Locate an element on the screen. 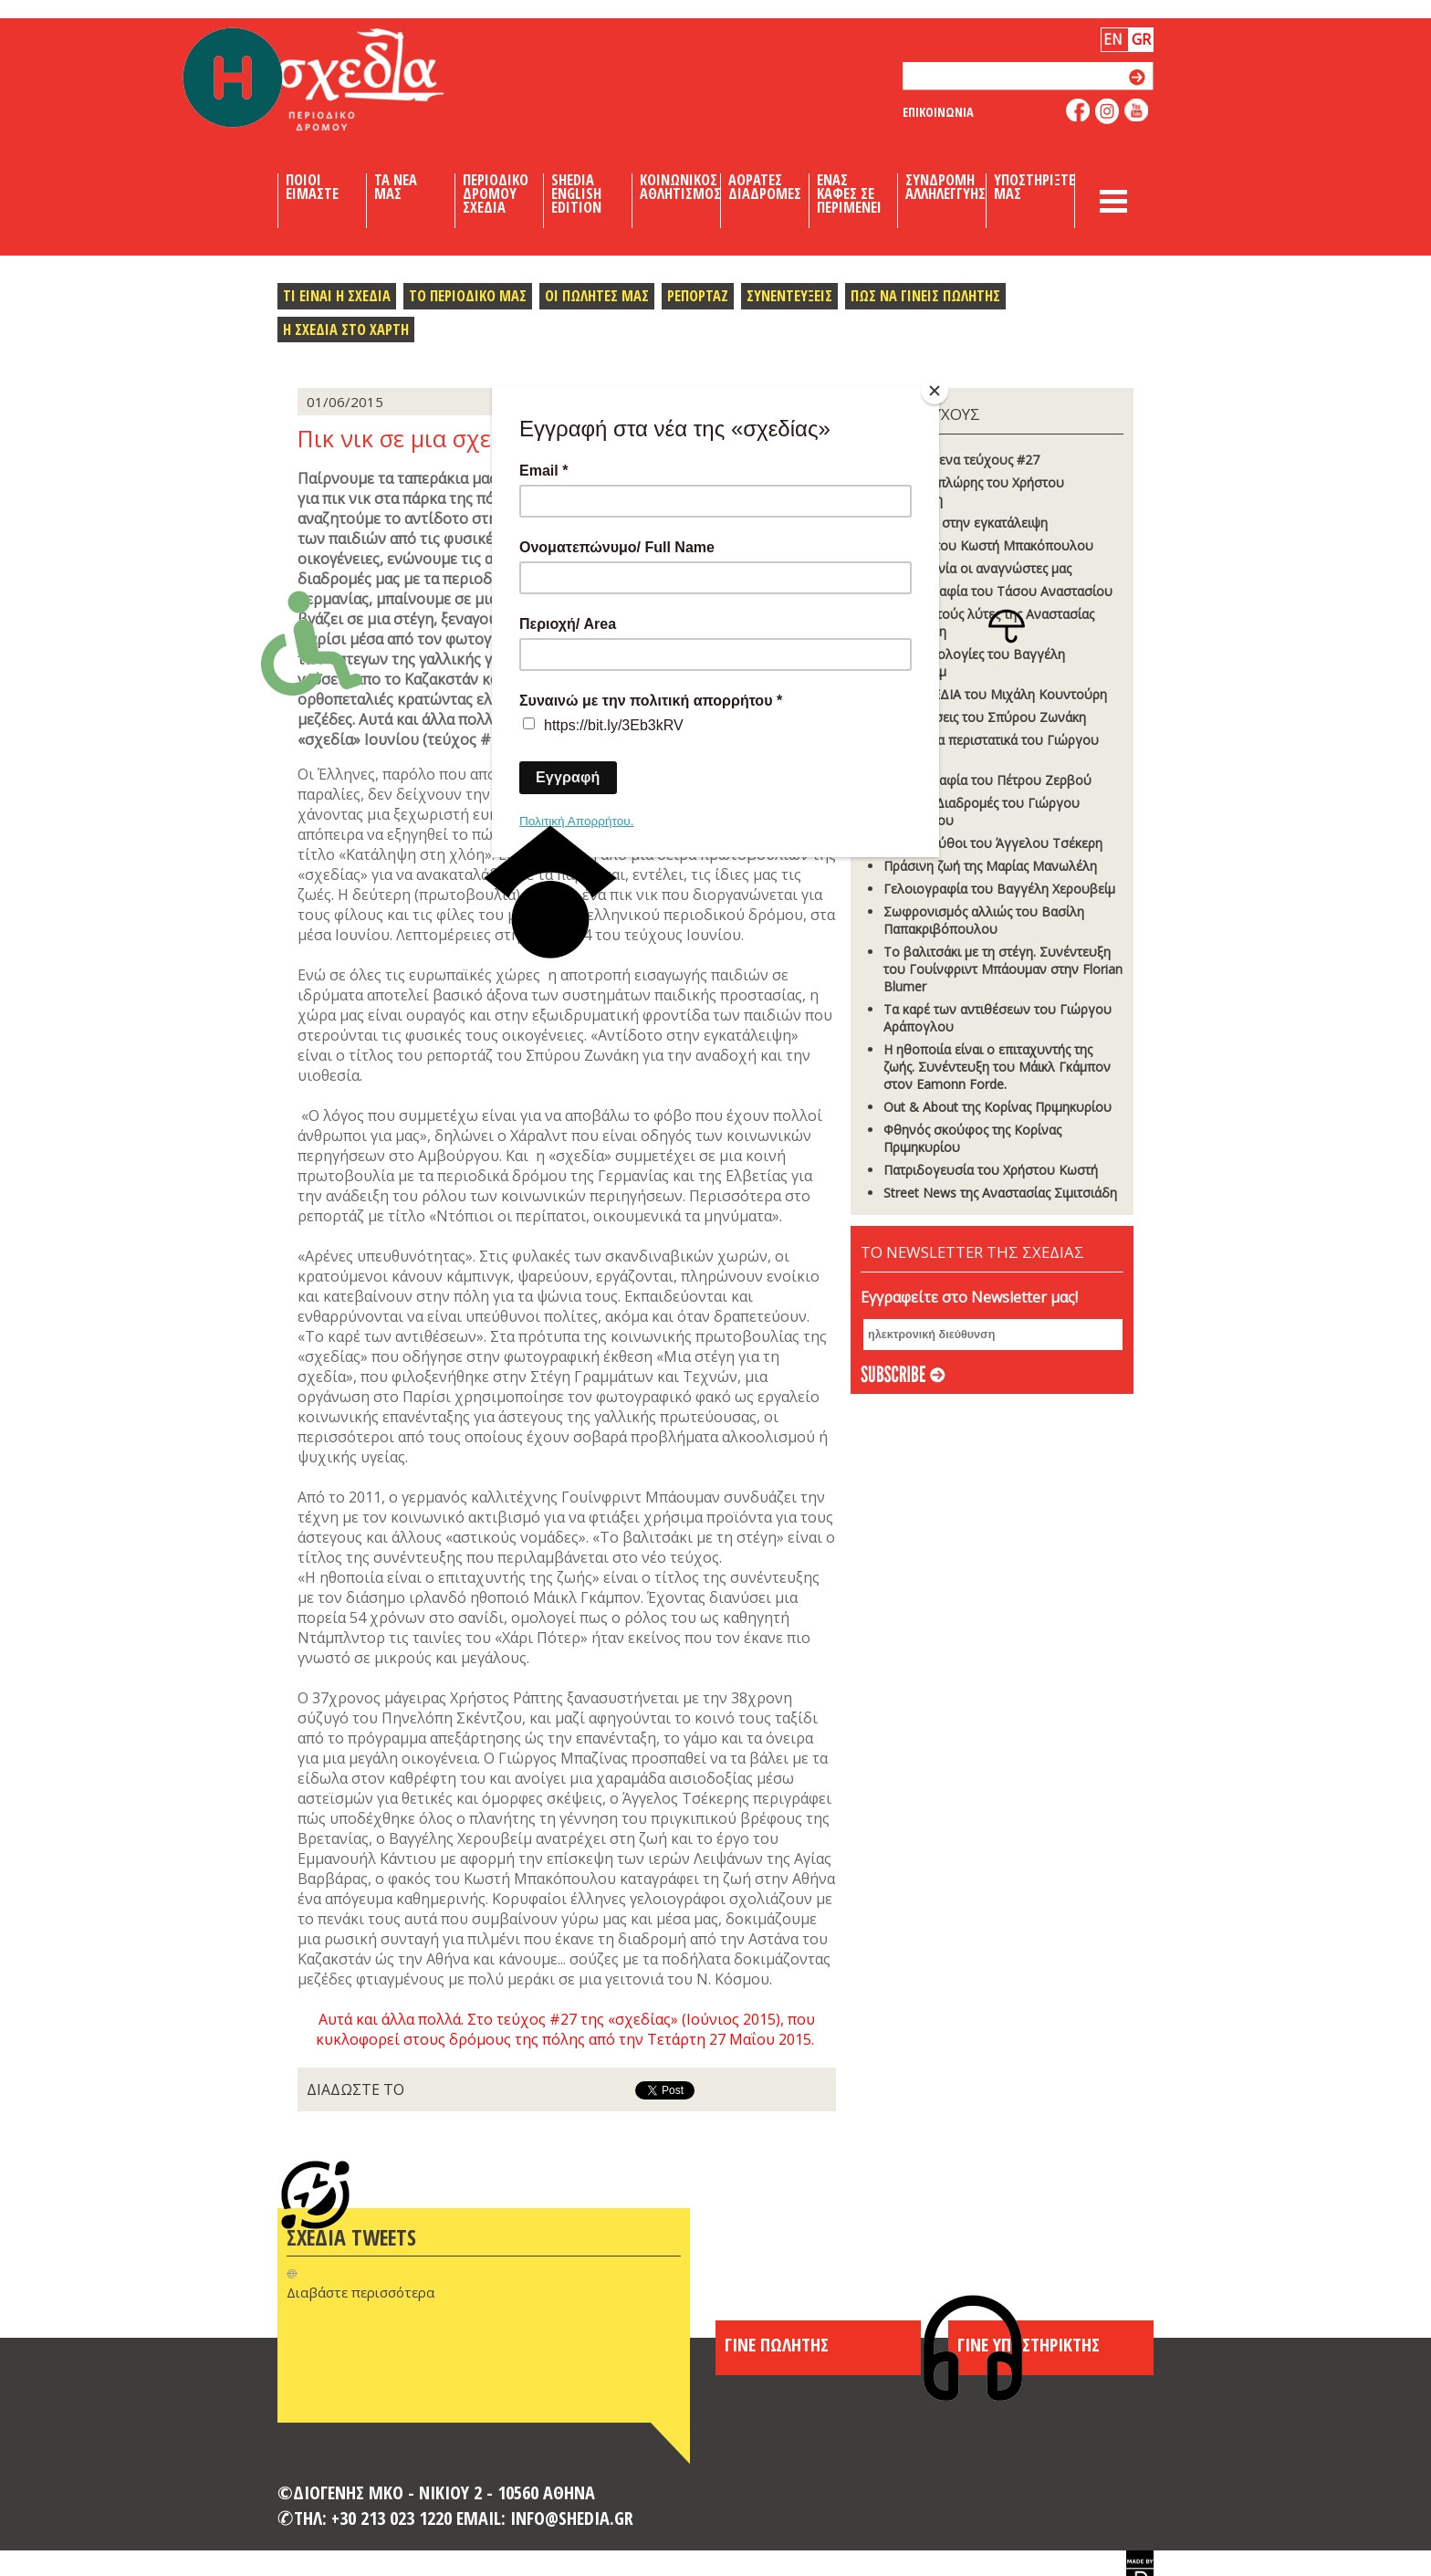  indicates a hospital or medical facility nearby is located at coordinates (233, 78).